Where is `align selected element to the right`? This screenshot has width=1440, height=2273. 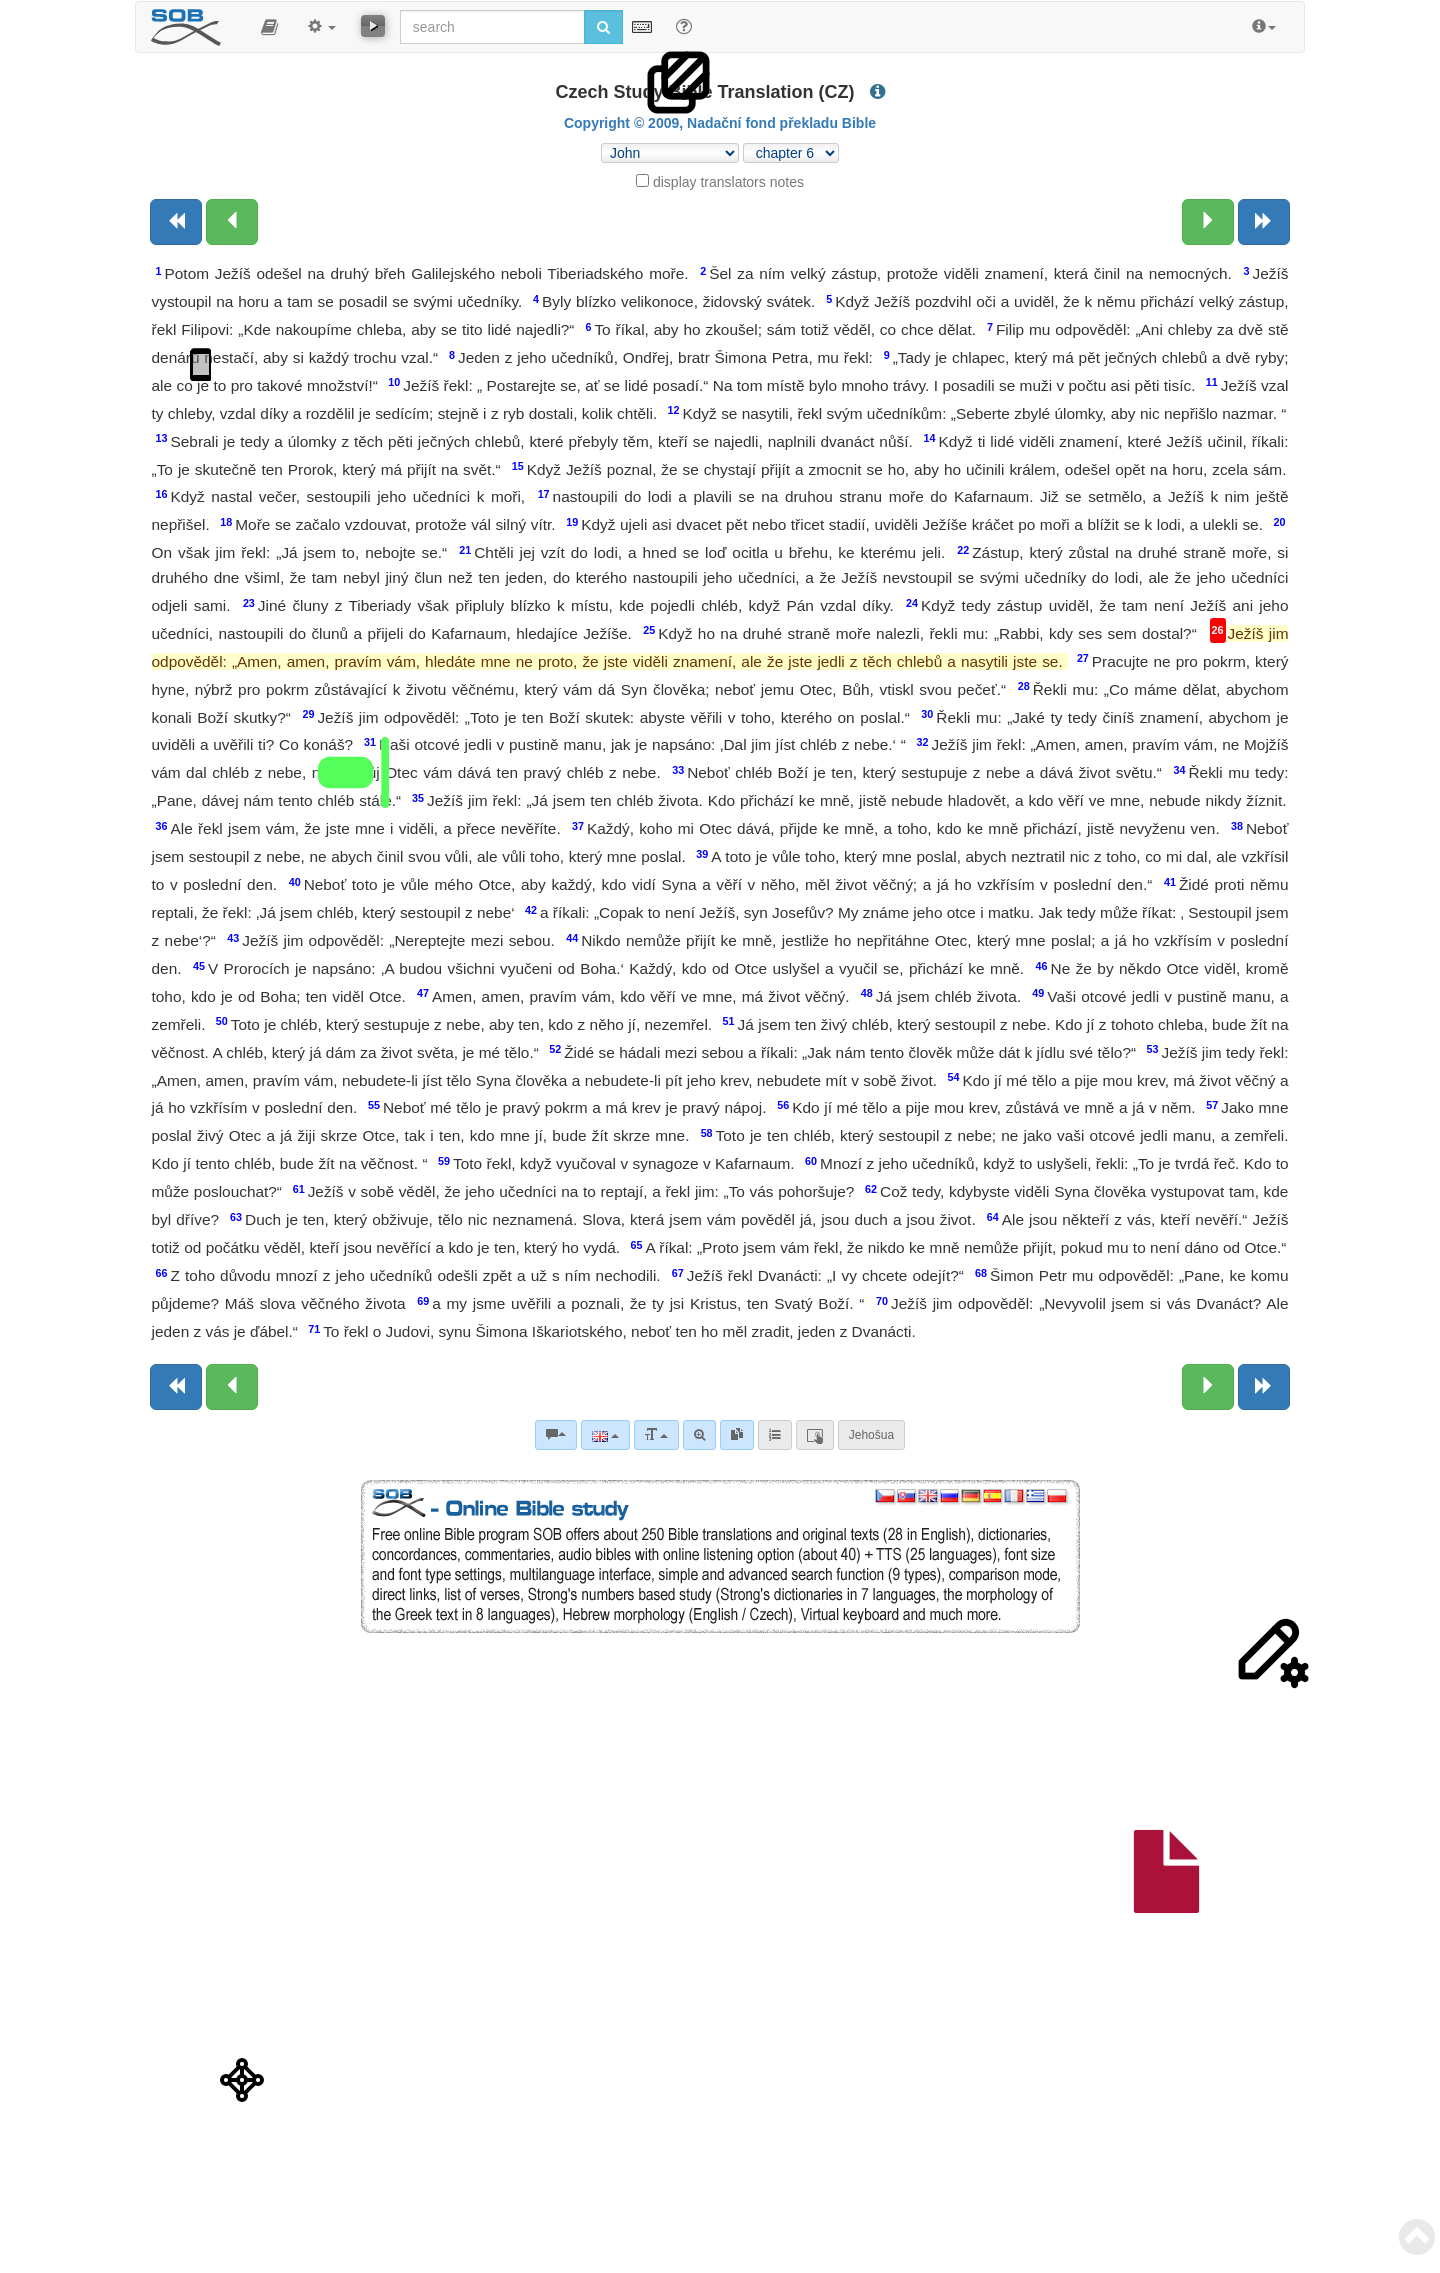 align selected element to the right is located at coordinates (353, 772).